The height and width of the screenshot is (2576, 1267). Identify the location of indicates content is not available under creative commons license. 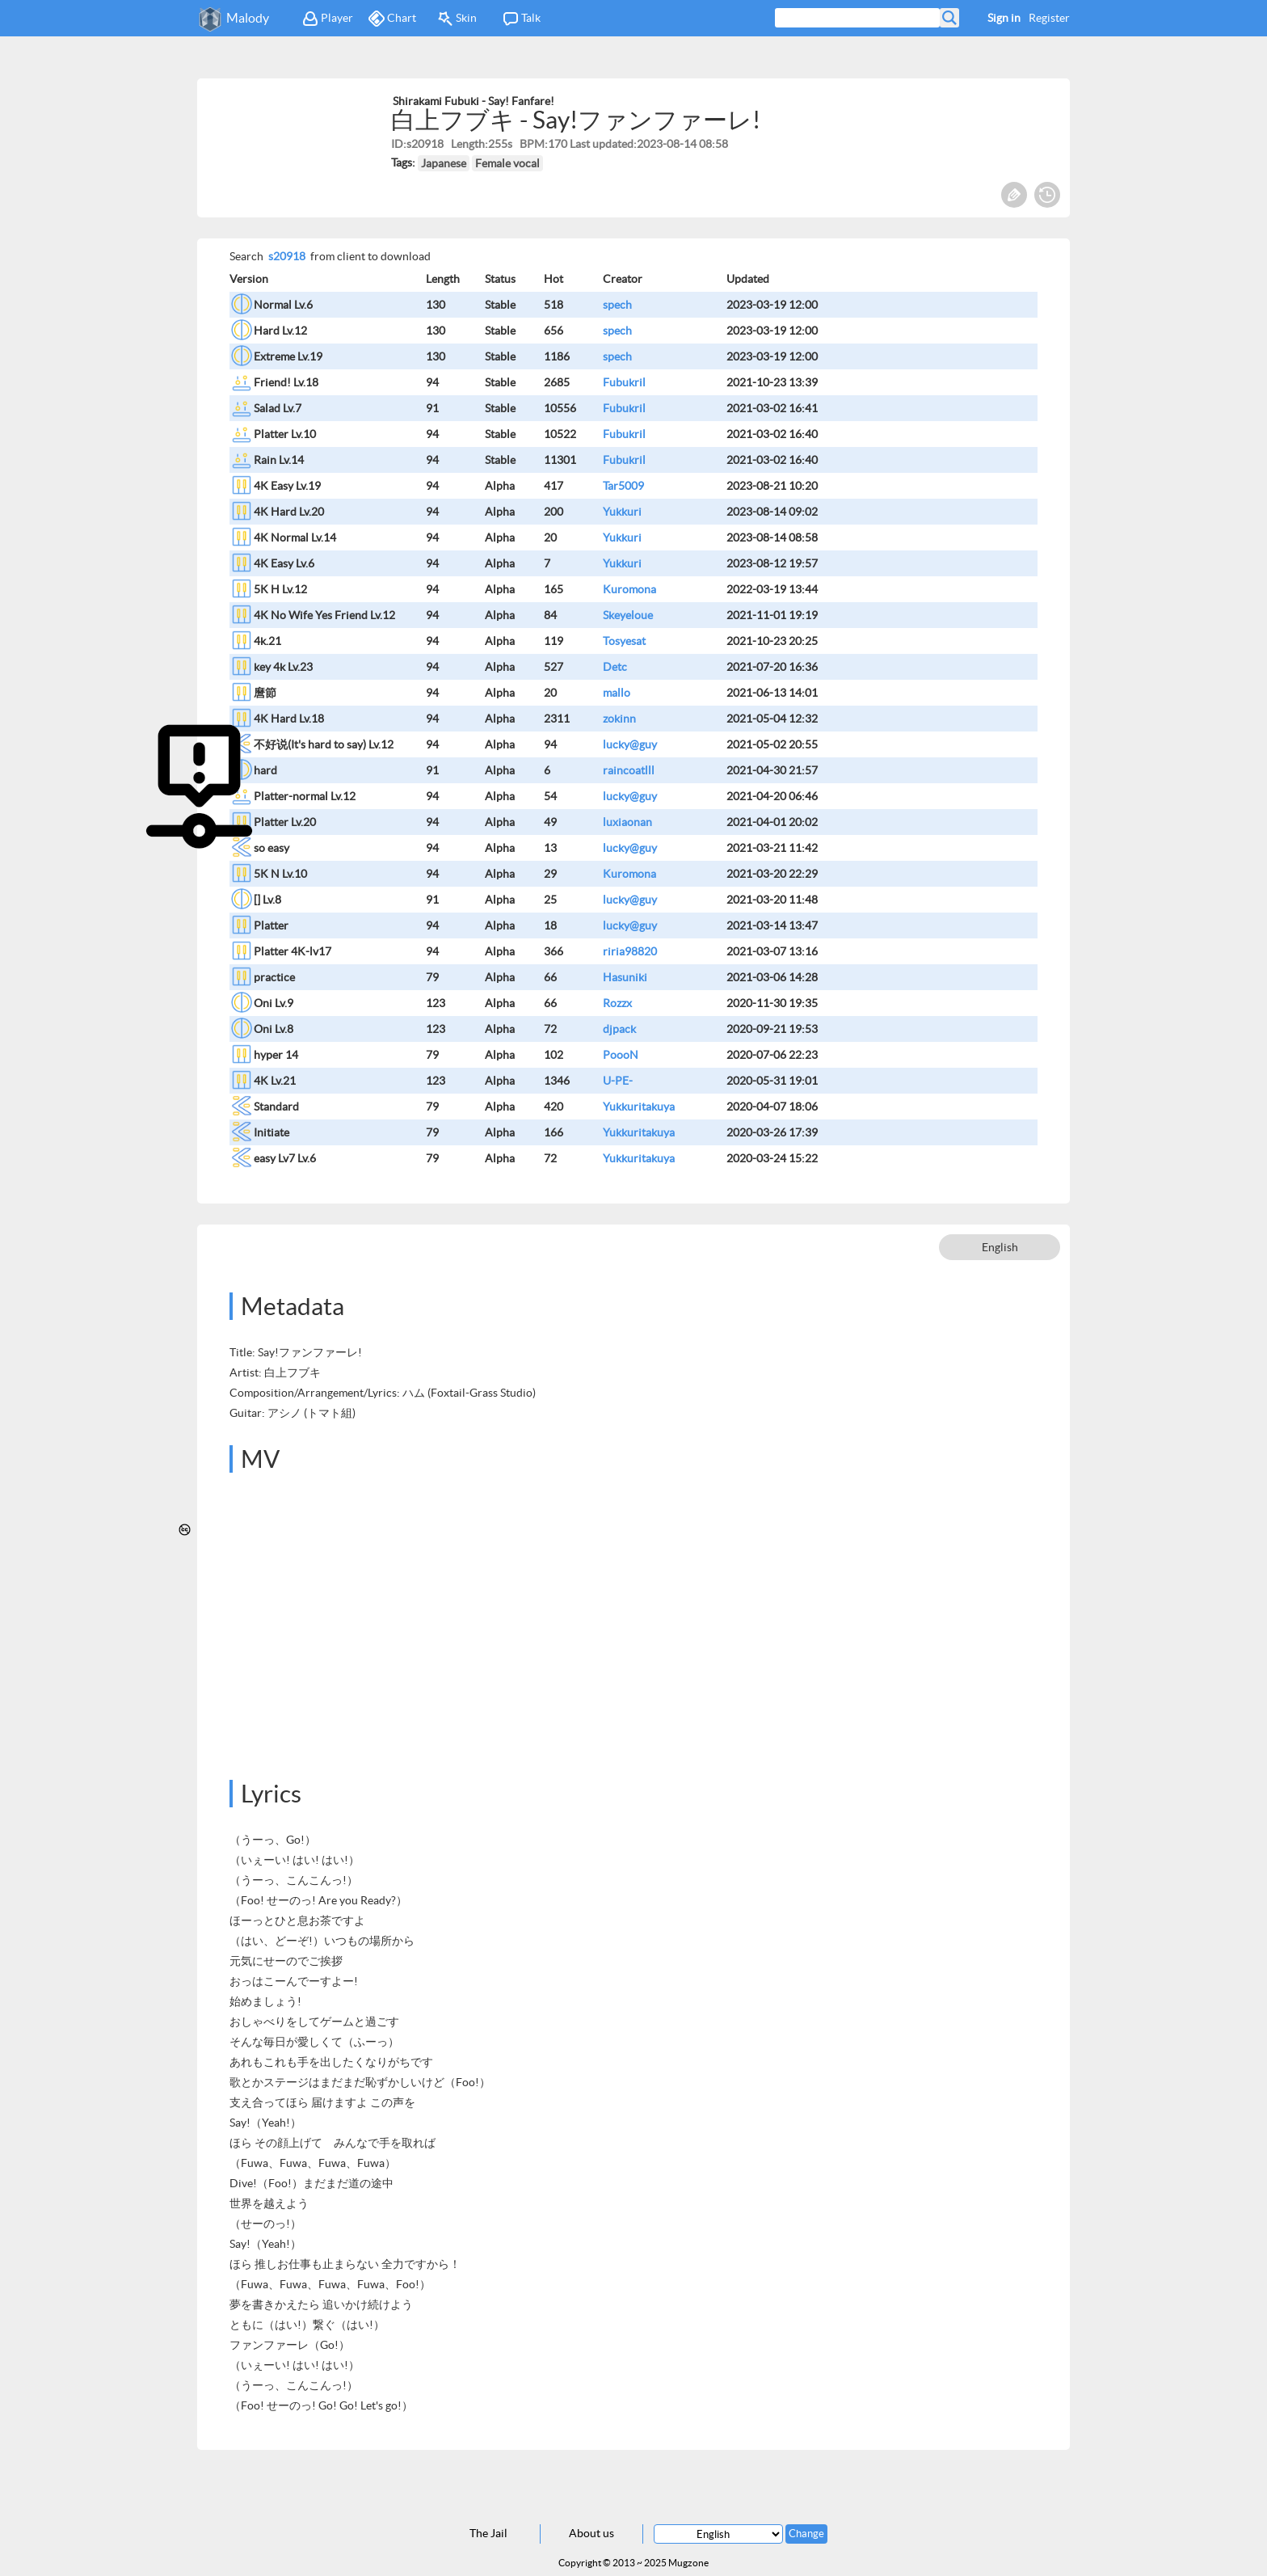
(184, 1529).